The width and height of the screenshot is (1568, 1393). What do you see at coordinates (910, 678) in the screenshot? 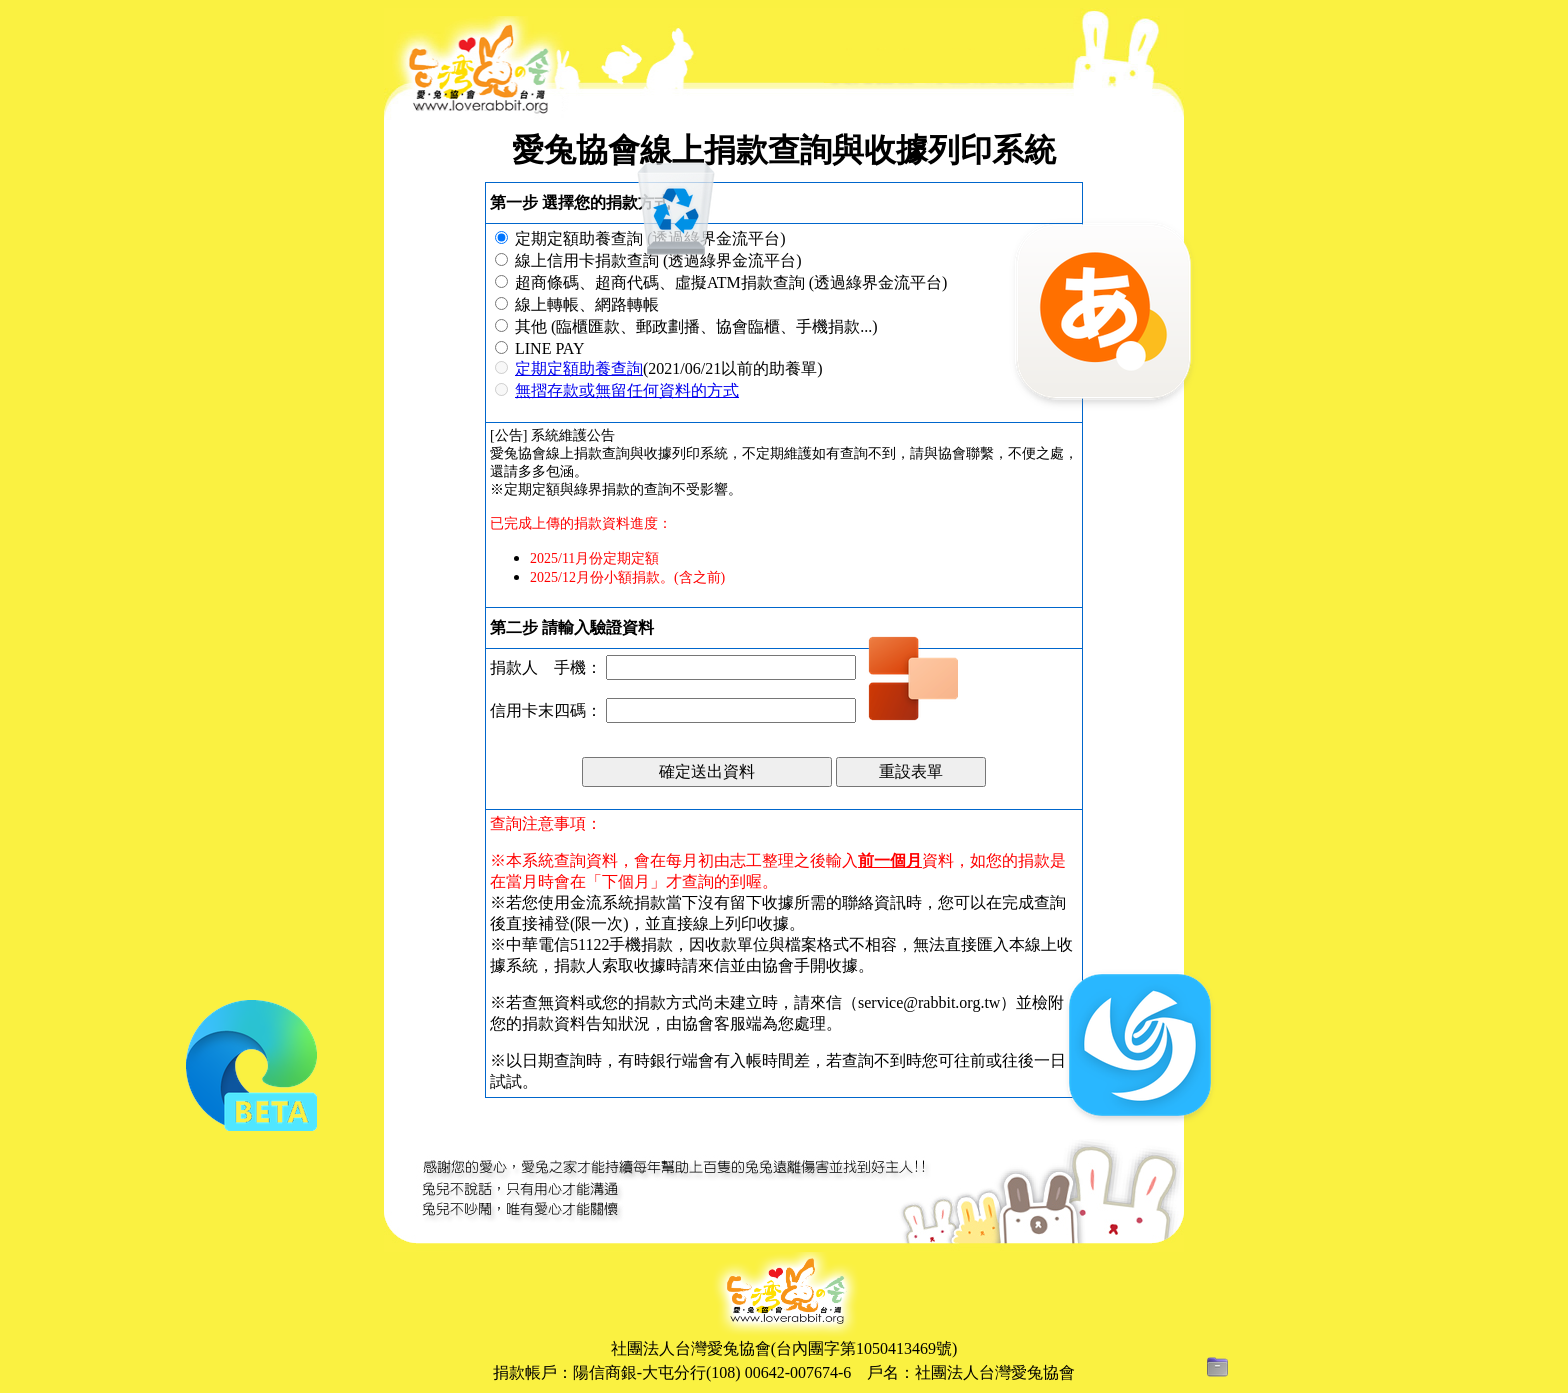
I see `open microsoft power automate` at bounding box center [910, 678].